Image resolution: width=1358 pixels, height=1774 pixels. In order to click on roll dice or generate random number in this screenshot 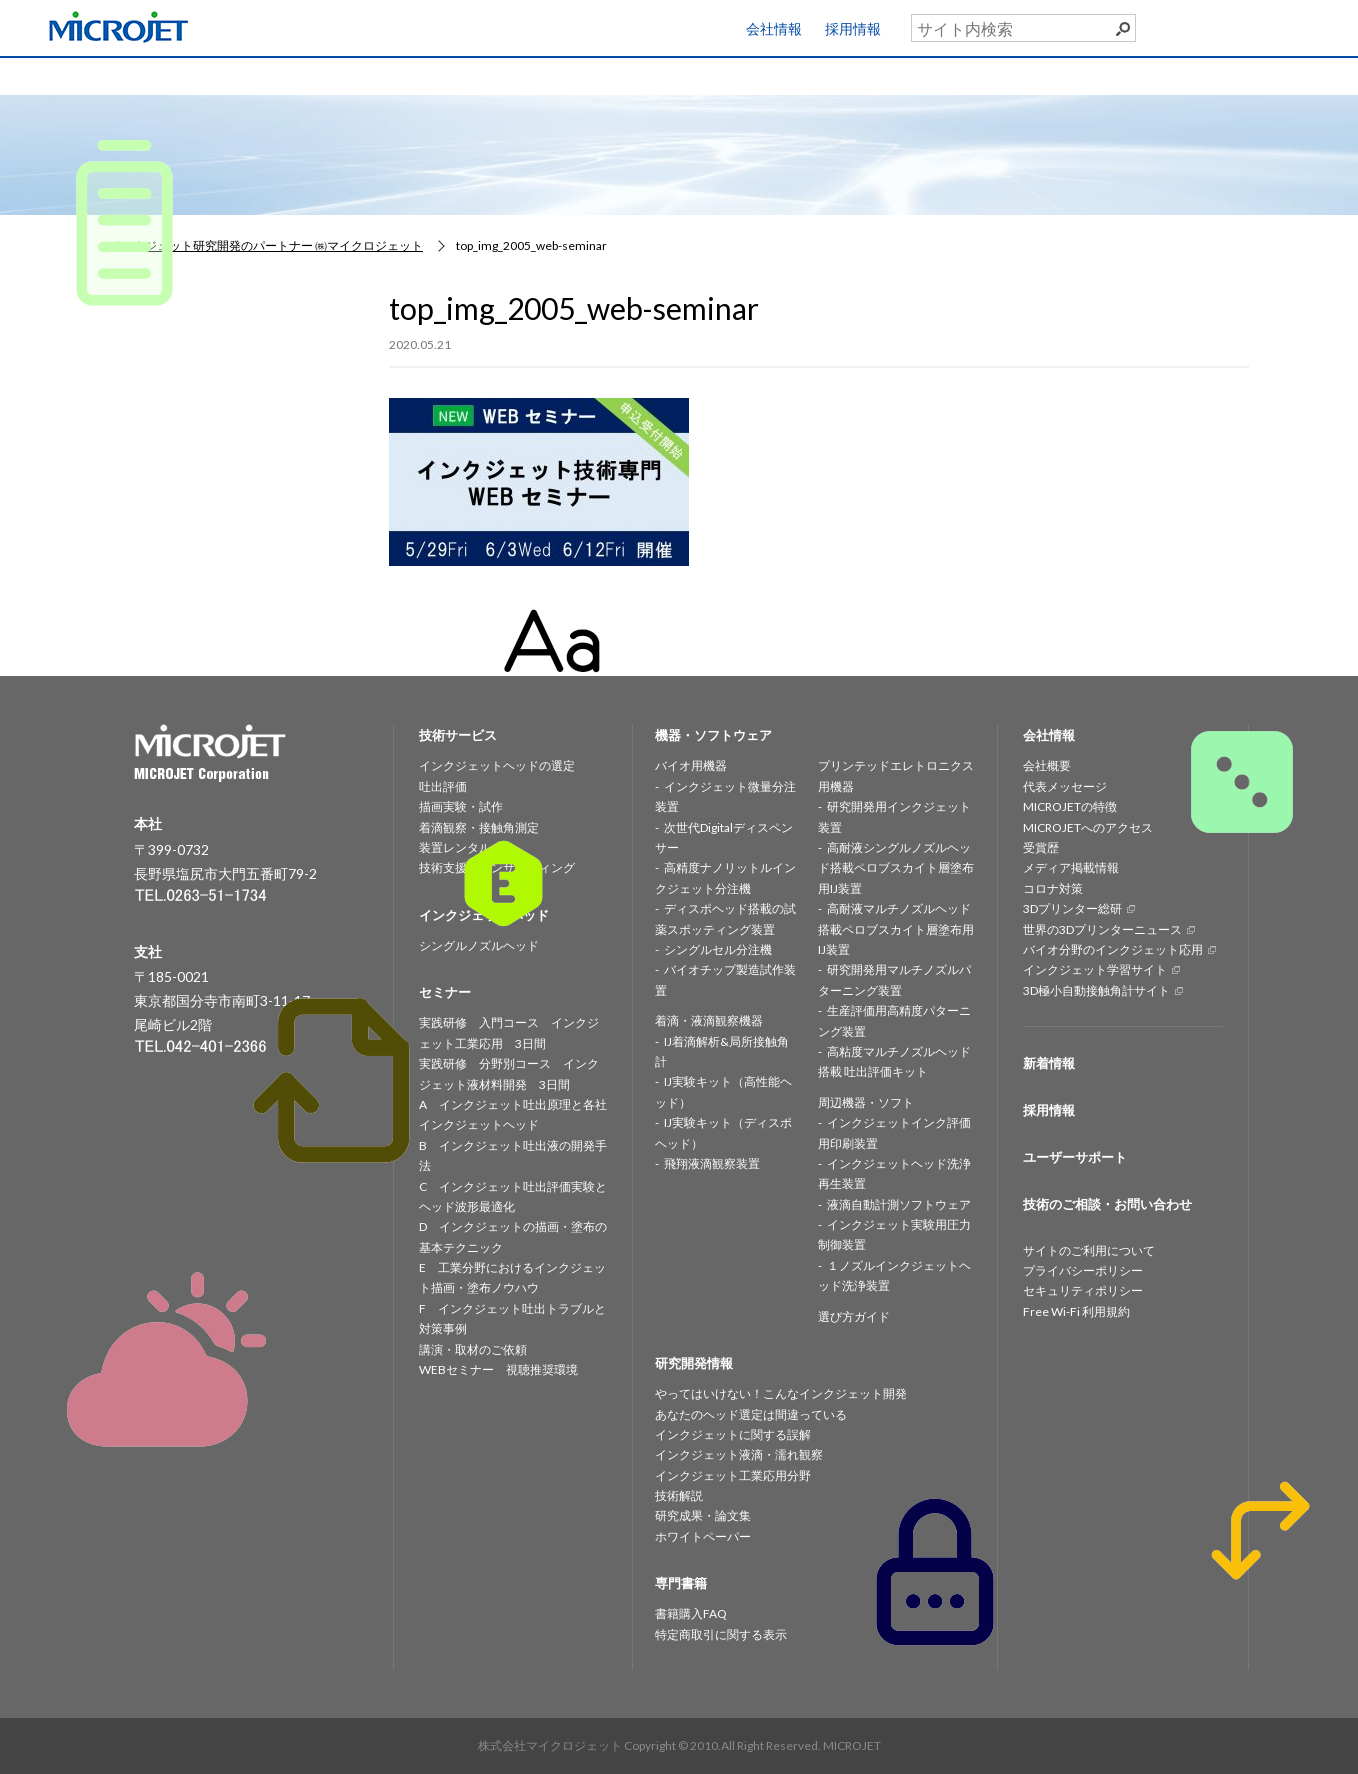, I will do `click(1242, 782)`.